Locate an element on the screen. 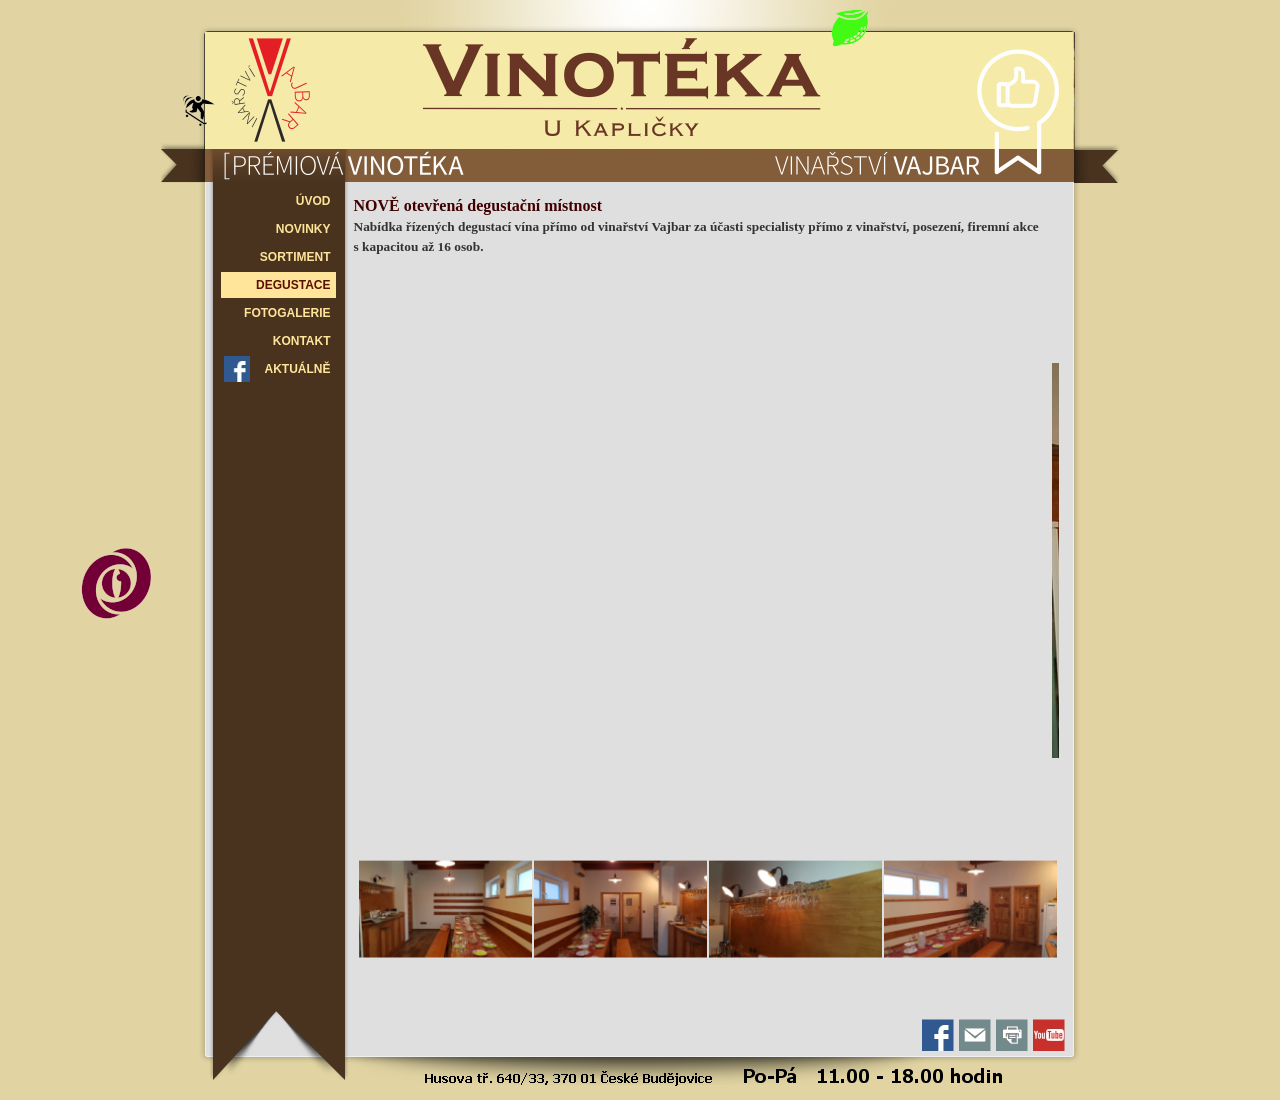 The width and height of the screenshot is (1280, 1100). indicates a surreal or dream-like game state is located at coordinates (116, 583).